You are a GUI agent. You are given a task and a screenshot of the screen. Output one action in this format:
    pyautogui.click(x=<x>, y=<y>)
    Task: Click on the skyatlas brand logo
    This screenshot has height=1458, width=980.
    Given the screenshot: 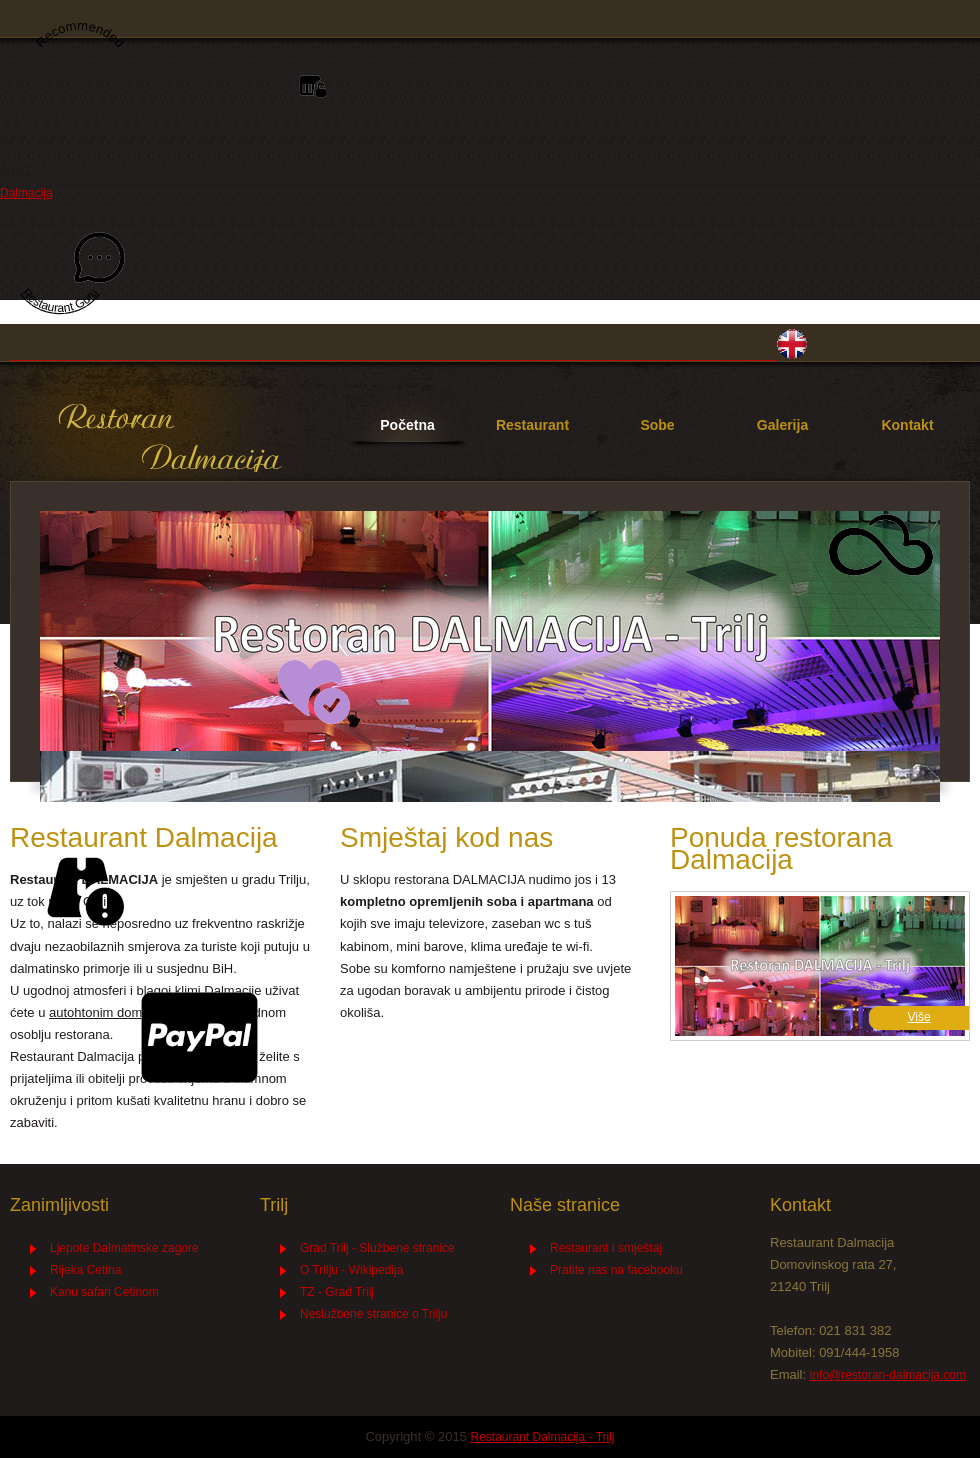 What is the action you would take?
    pyautogui.click(x=881, y=545)
    